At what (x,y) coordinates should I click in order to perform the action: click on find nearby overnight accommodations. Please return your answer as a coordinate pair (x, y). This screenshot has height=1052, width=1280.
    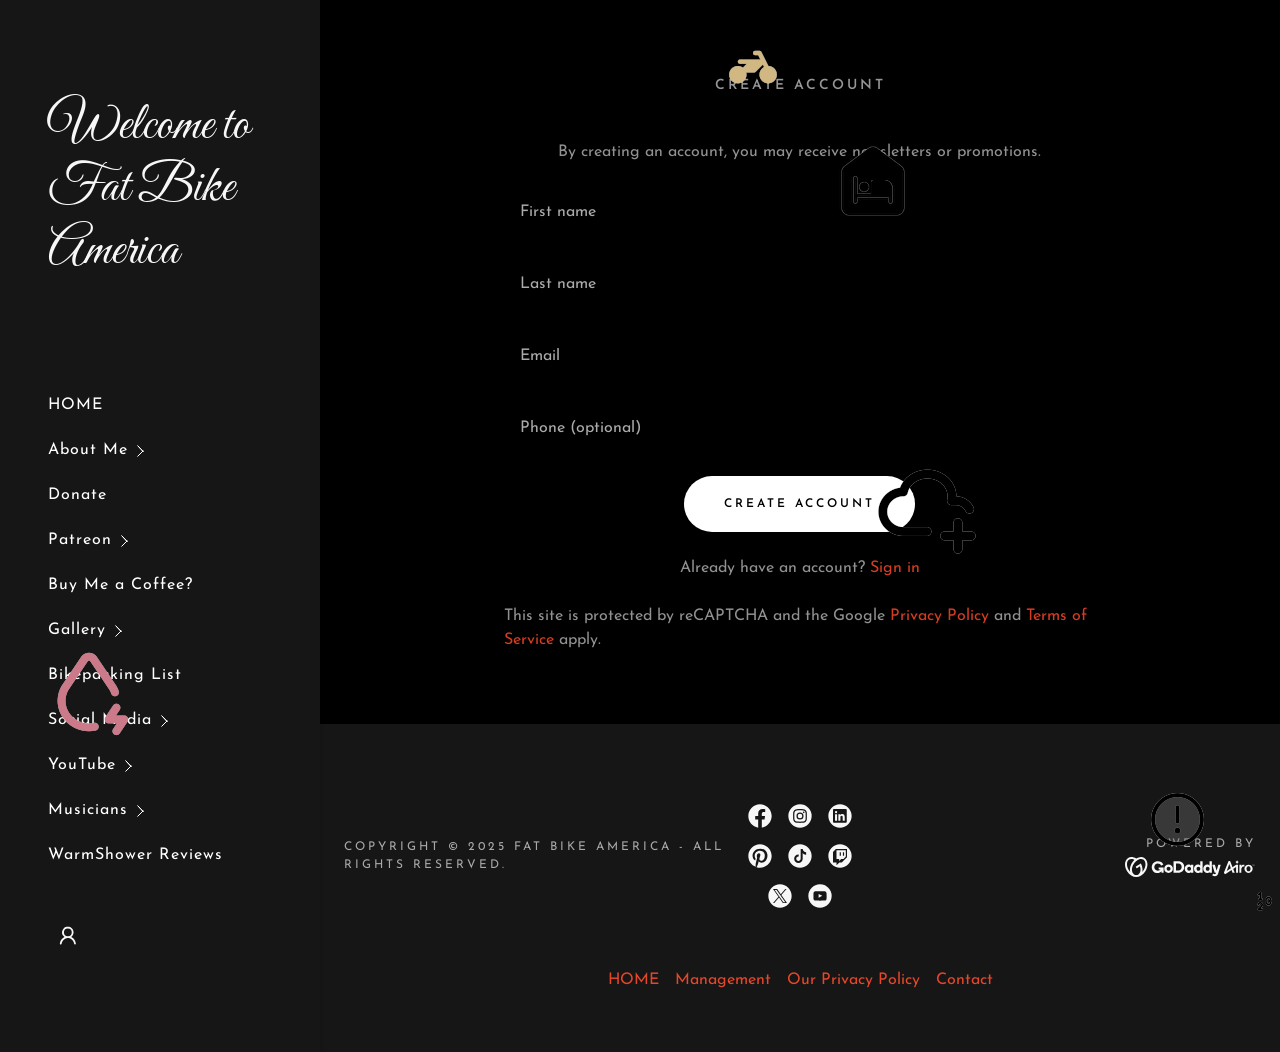
    Looking at the image, I should click on (873, 180).